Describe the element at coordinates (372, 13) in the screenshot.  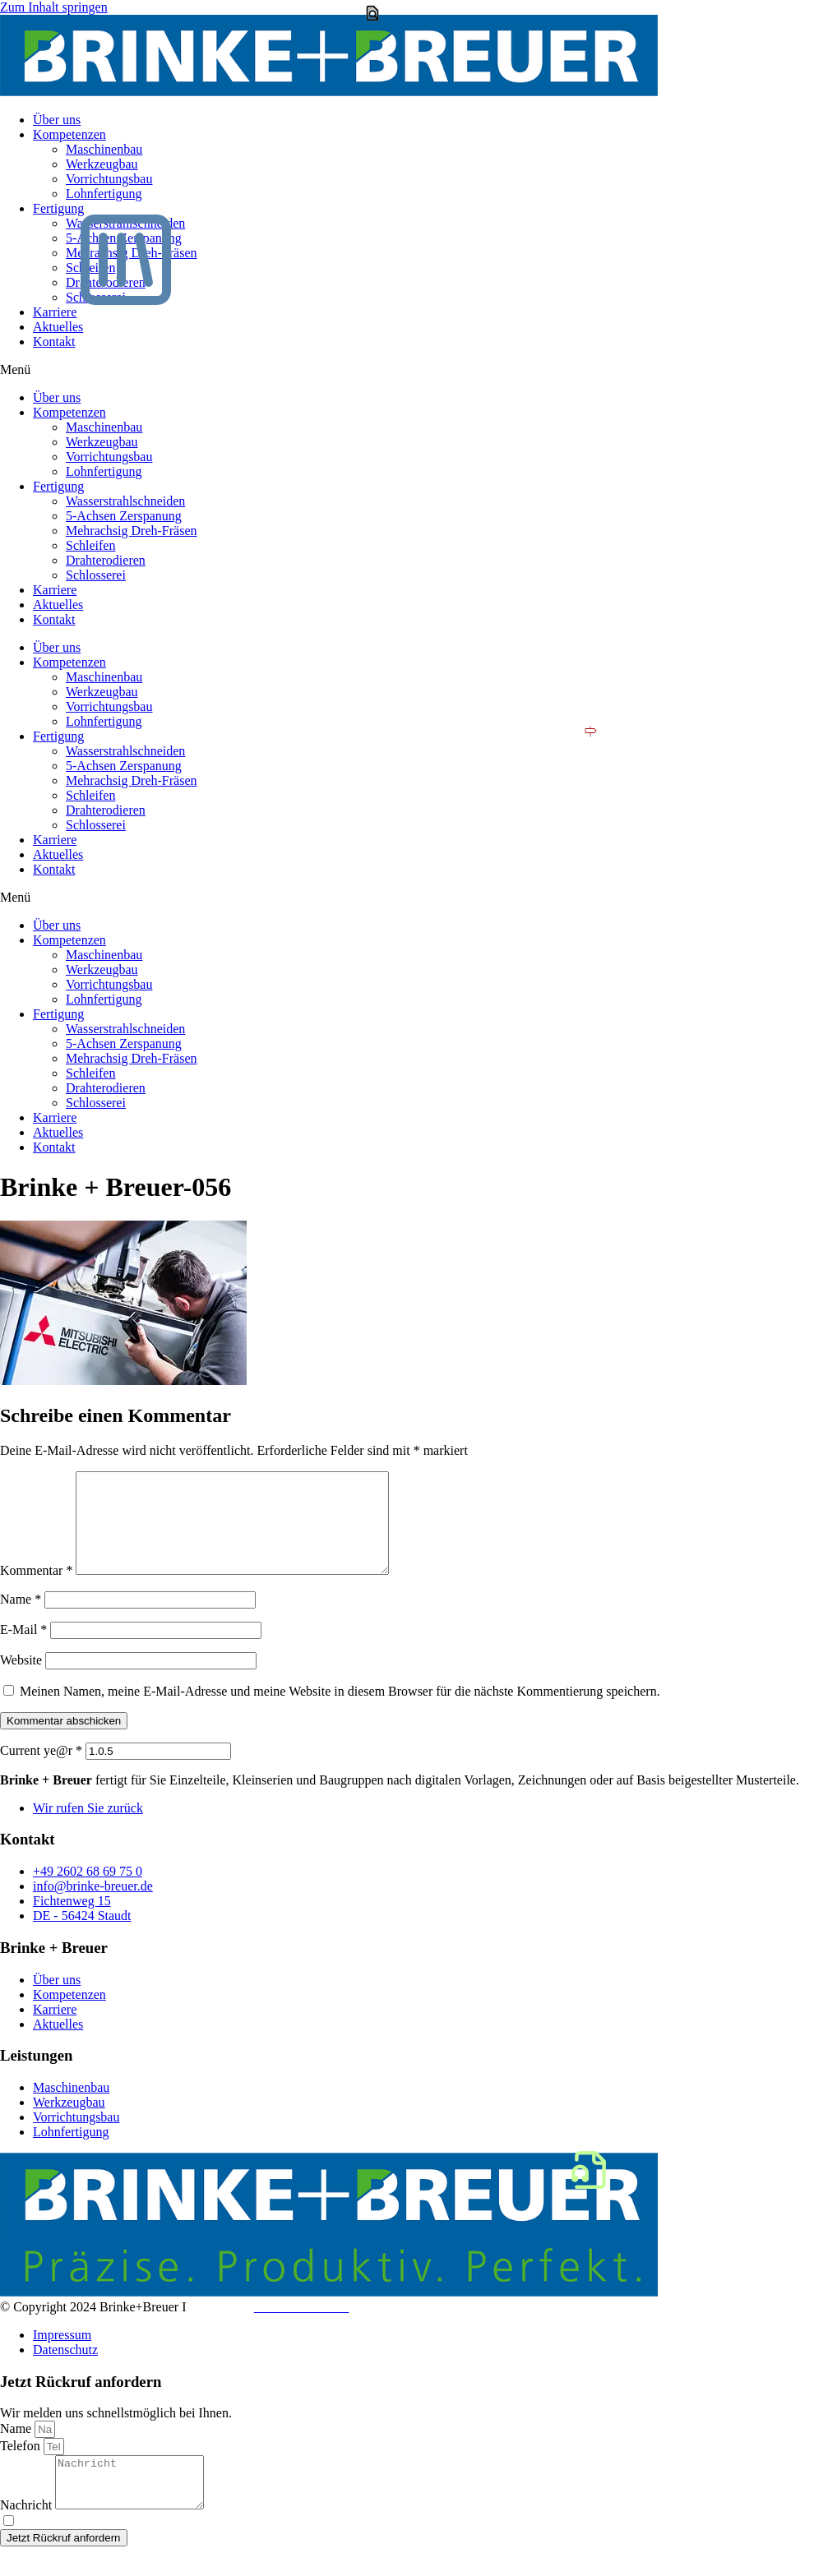
I see `search within the current document` at that location.